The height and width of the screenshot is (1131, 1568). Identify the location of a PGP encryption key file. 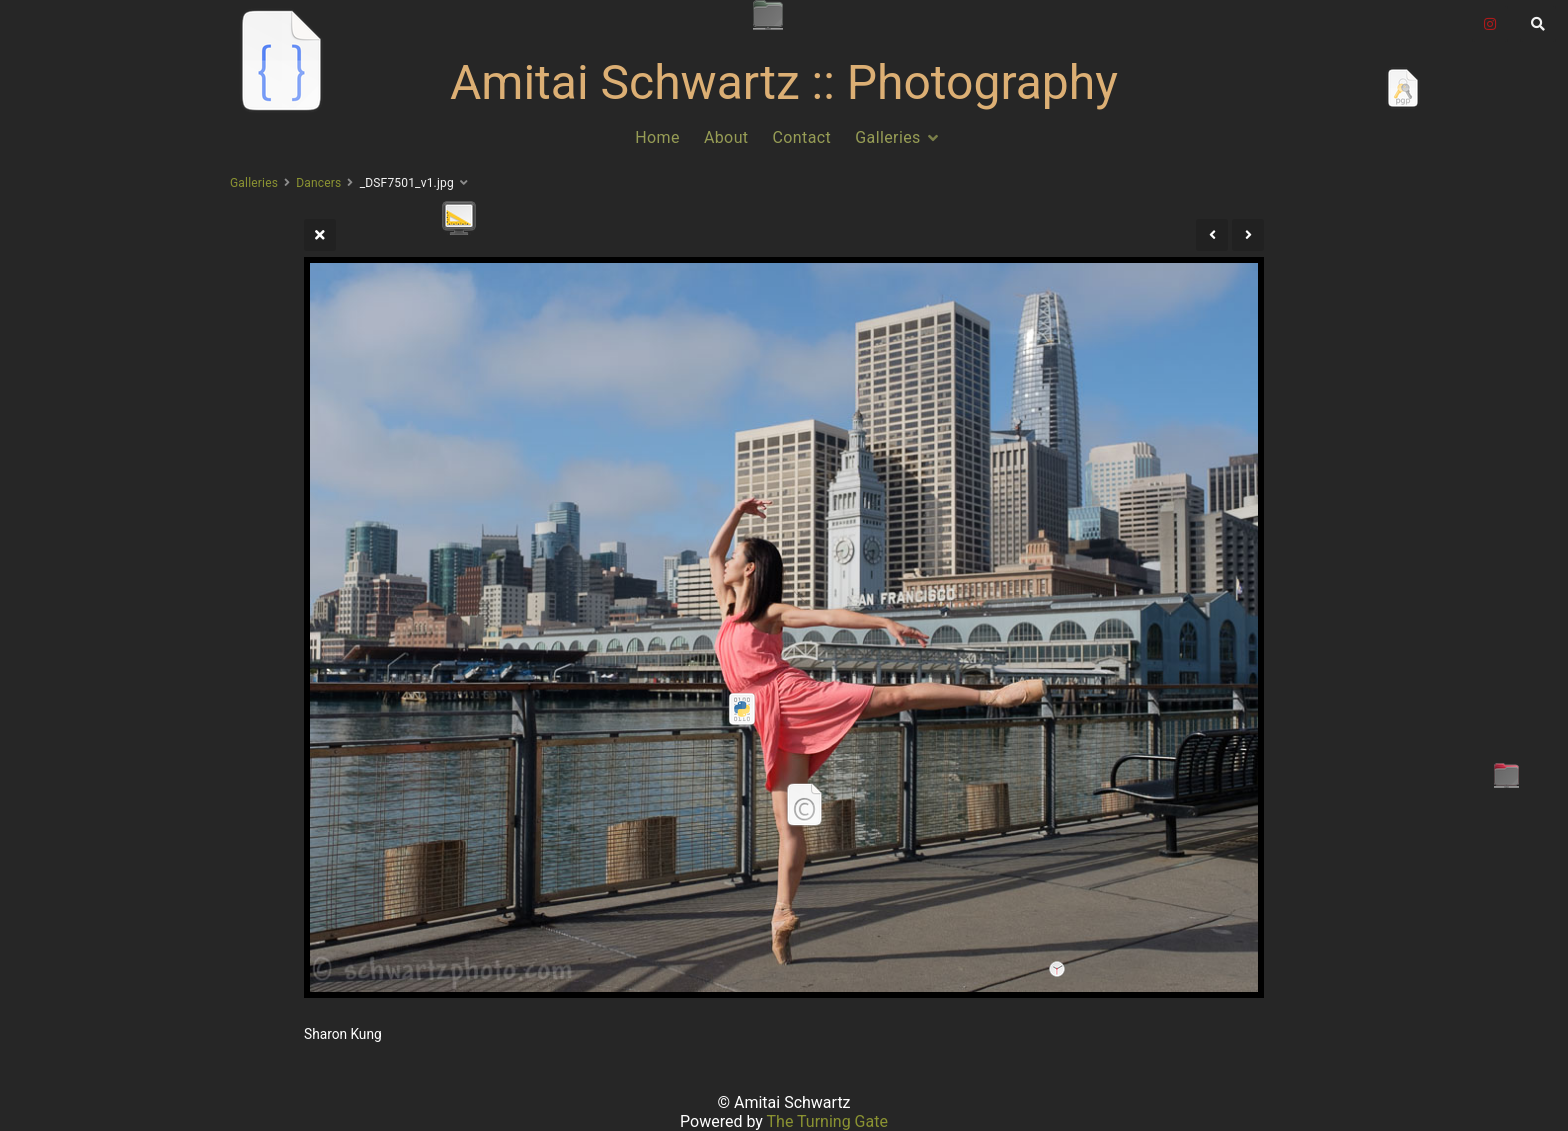
(1403, 88).